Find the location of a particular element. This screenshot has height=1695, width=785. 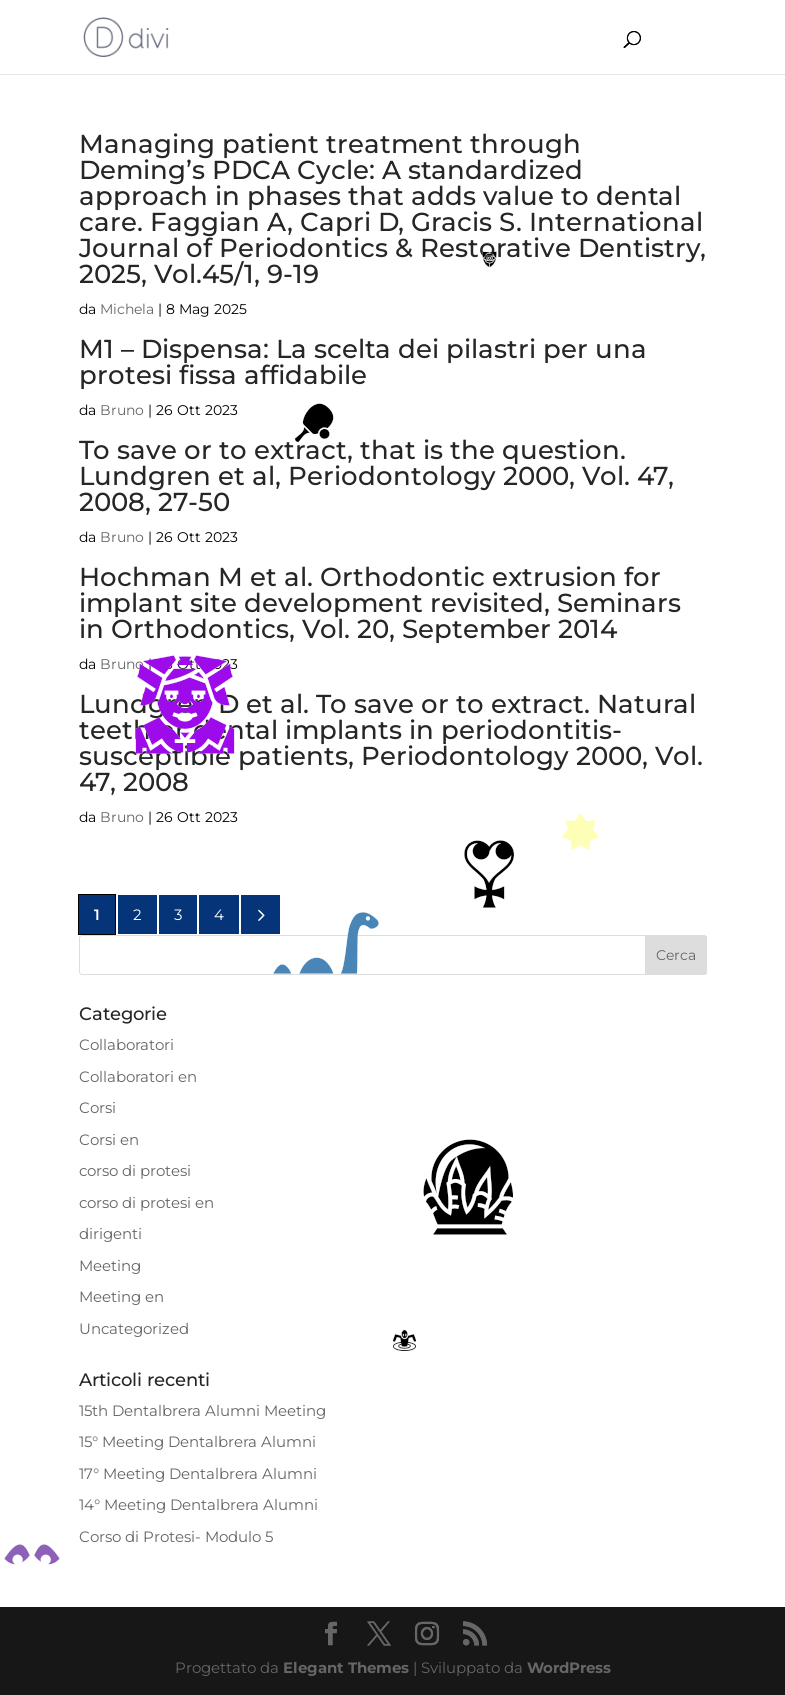

access sea creatures or aquatic animals category is located at coordinates (326, 943).